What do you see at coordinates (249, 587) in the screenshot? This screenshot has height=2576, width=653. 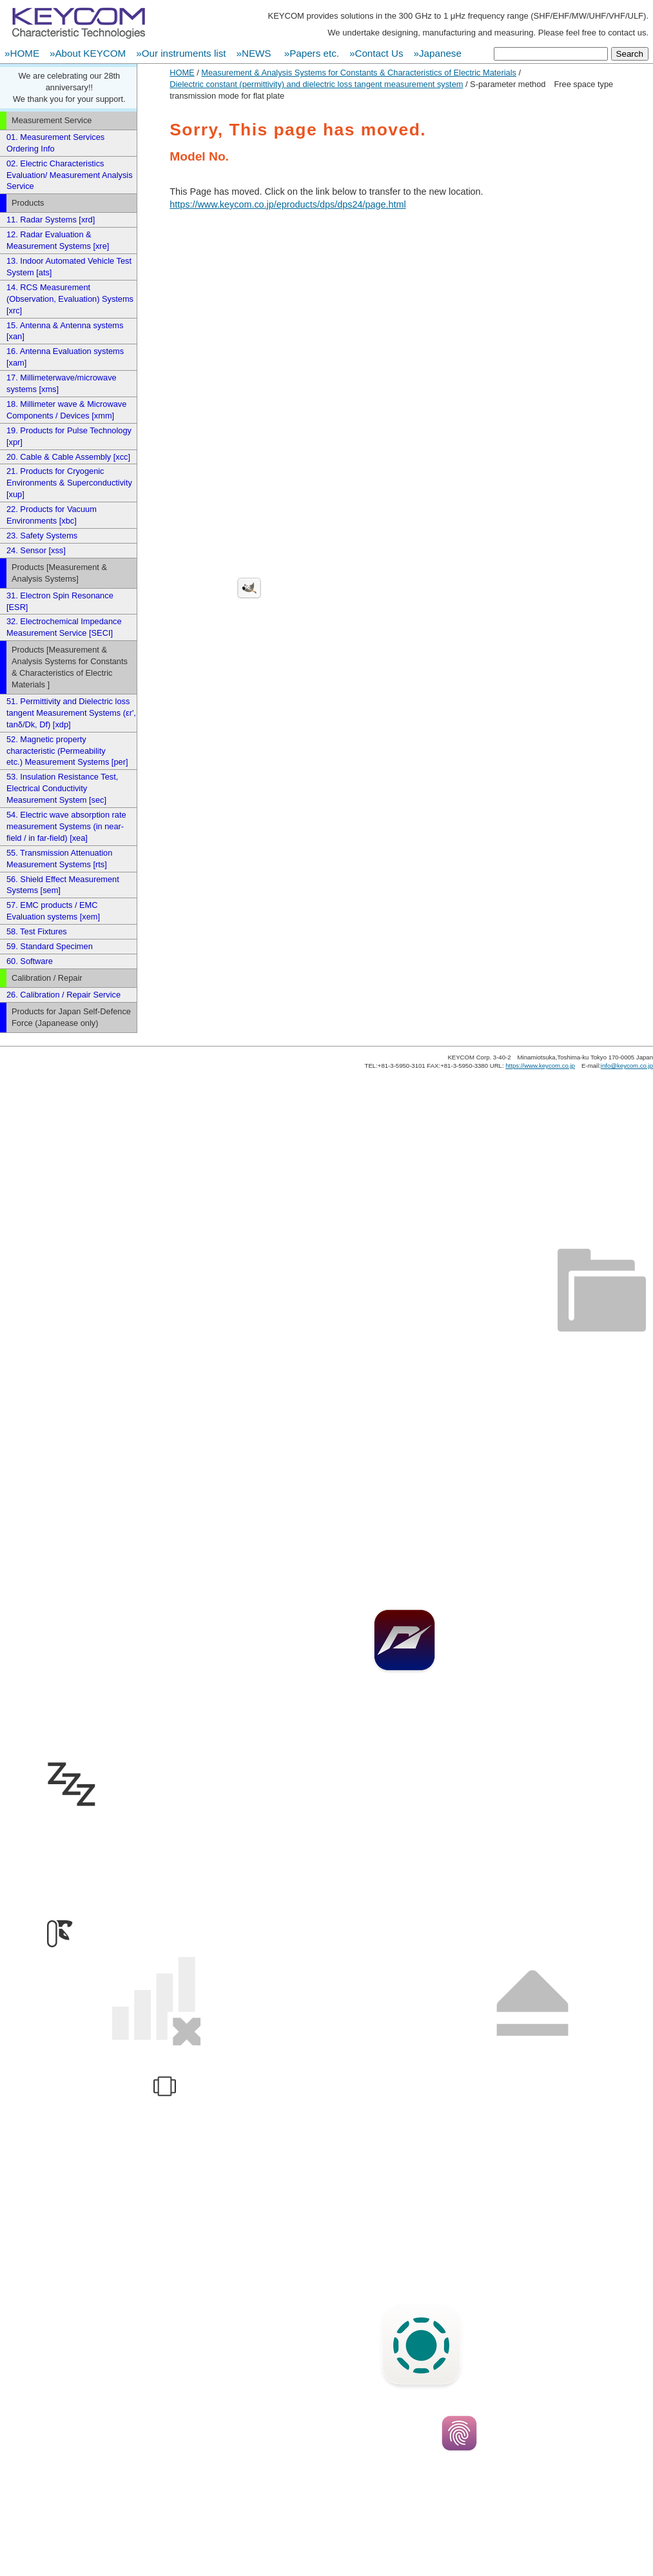 I see `compressed GIMP project file` at bounding box center [249, 587].